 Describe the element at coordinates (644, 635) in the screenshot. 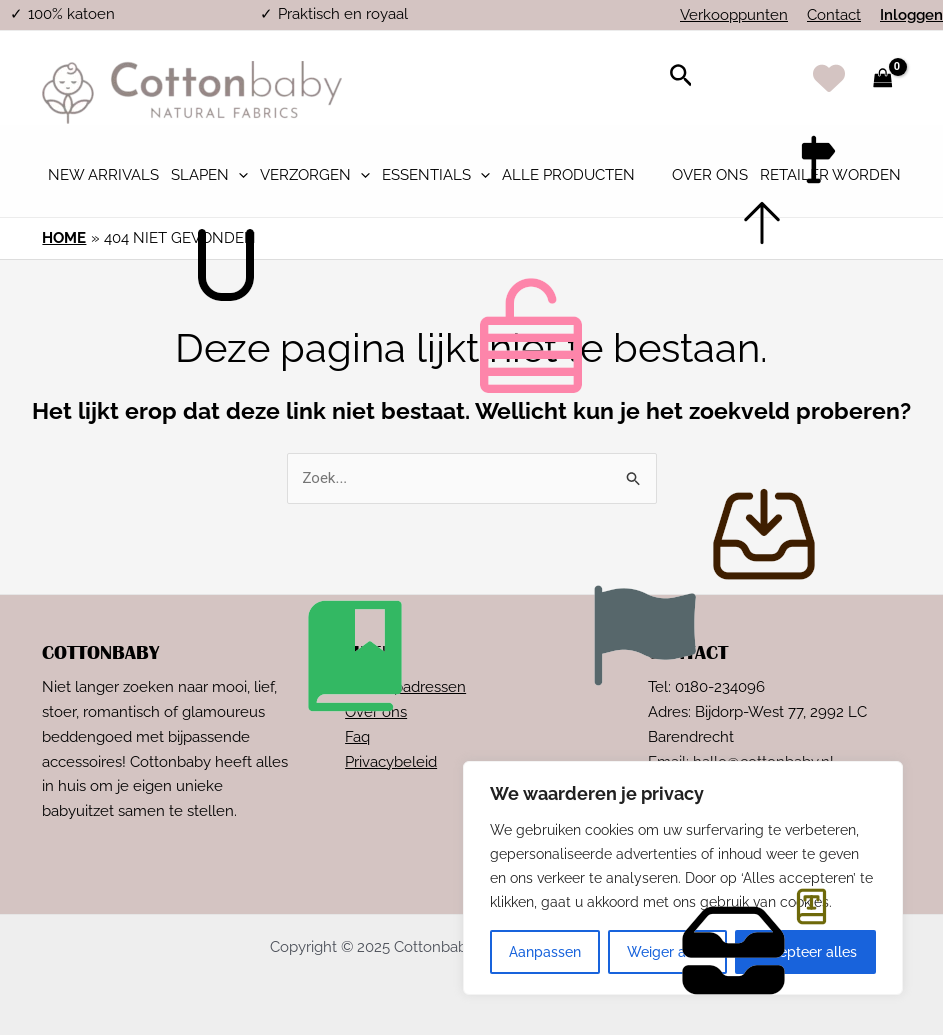

I see `flag or report content` at that location.